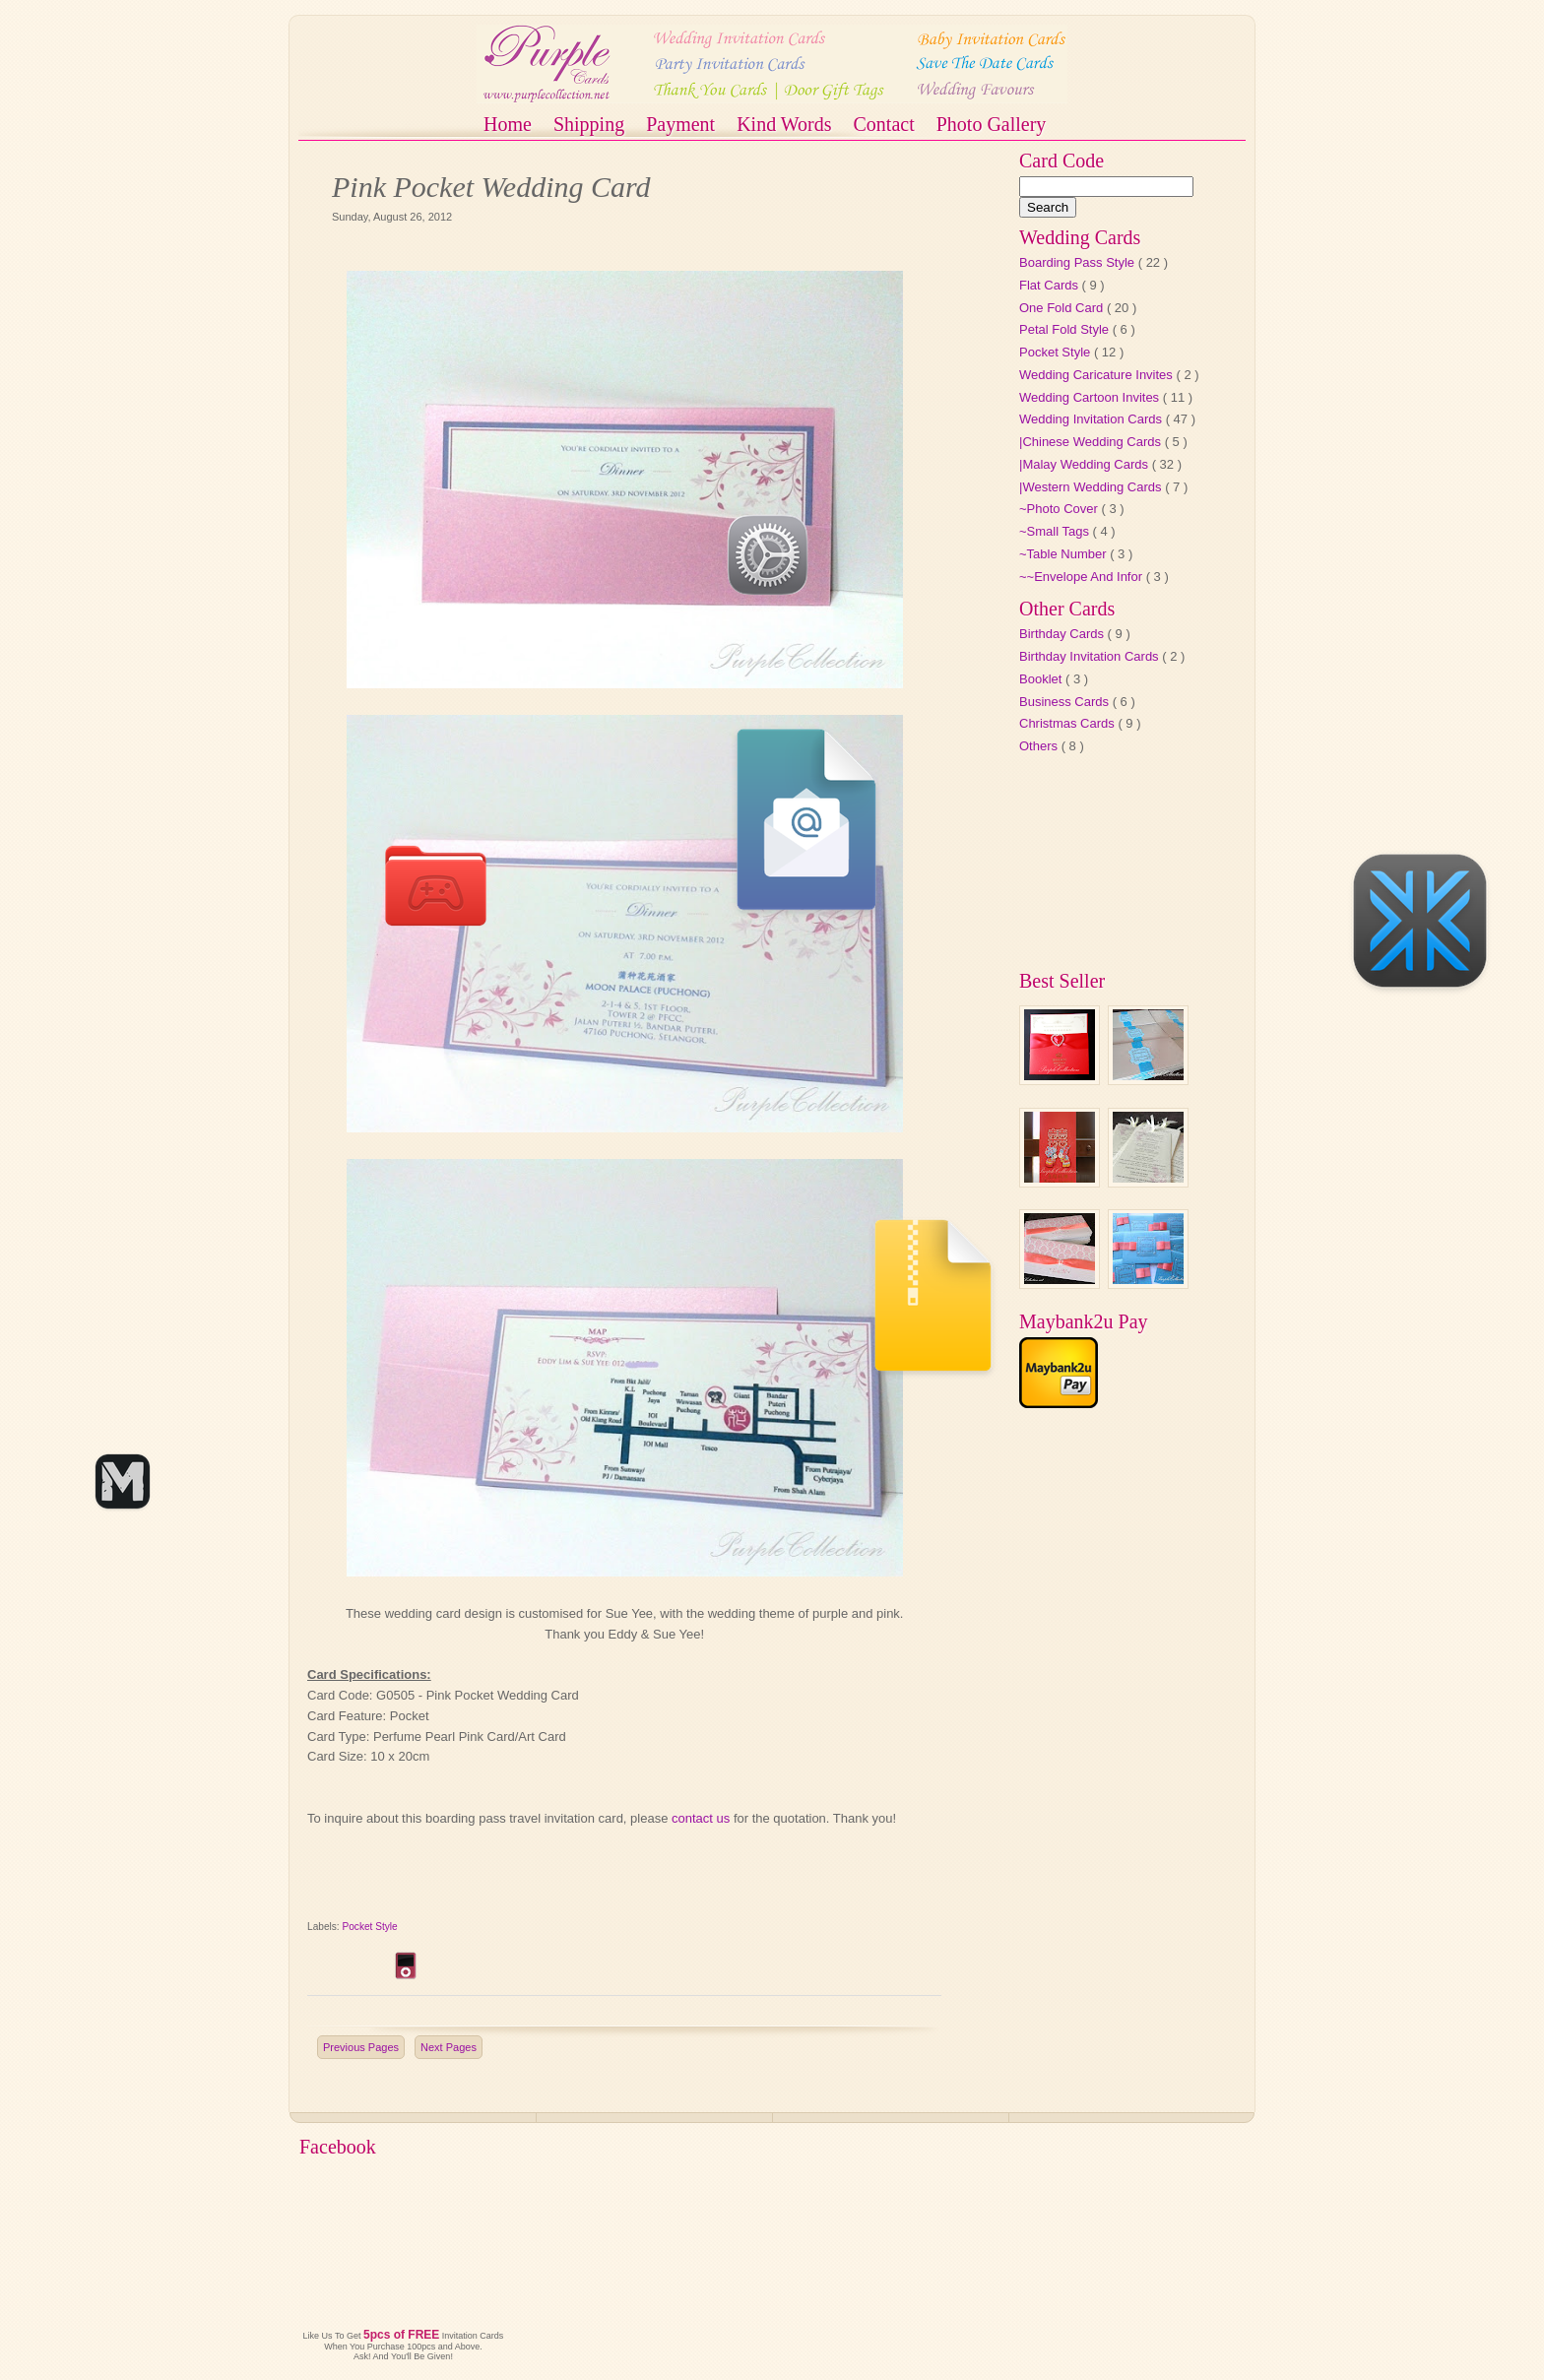 The width and height of the screenshot is (1544, 2380). I want to click on indicates a connected iPod nano device, so click(406, 1960).